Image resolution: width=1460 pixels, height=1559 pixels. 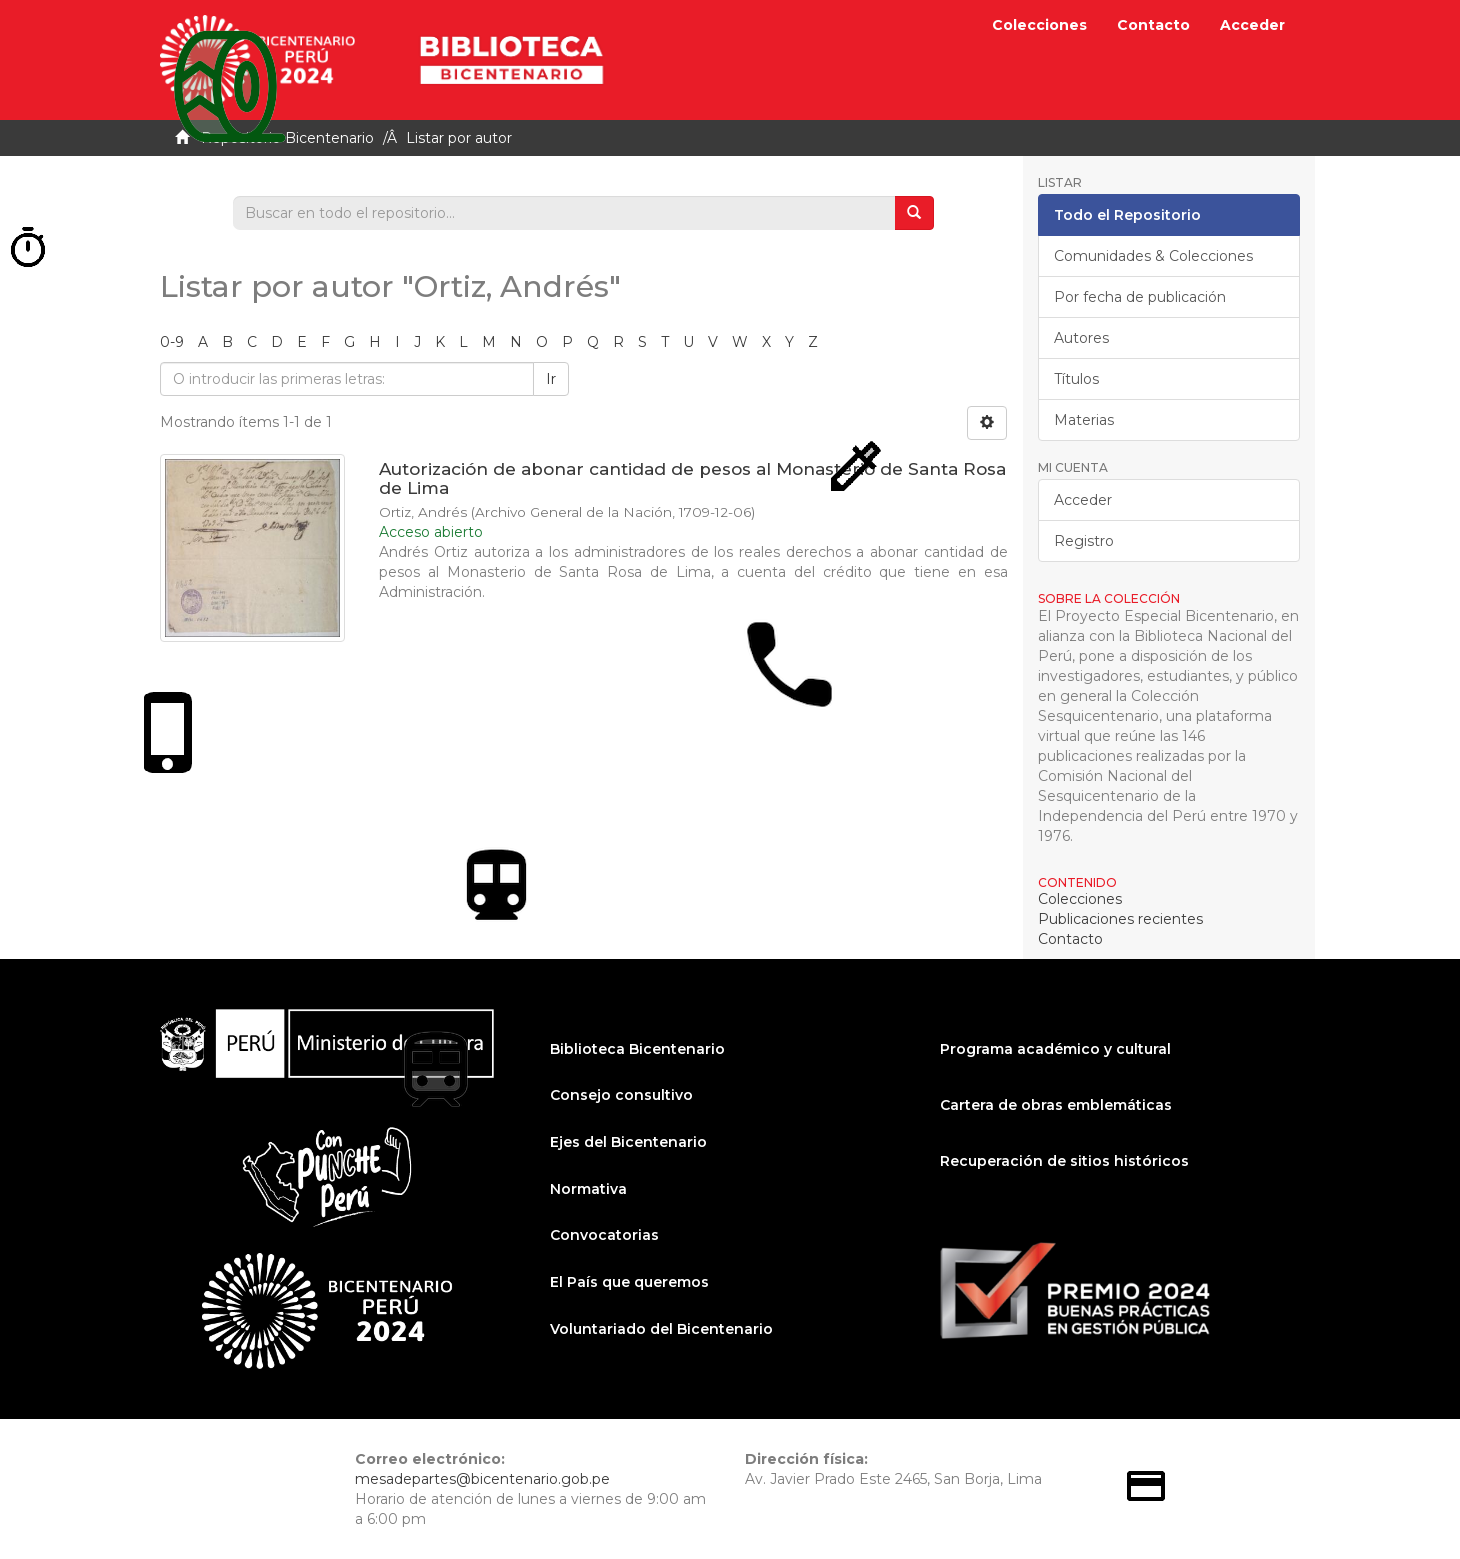 I want to click on make a phone call, so click(x=789, y=664).